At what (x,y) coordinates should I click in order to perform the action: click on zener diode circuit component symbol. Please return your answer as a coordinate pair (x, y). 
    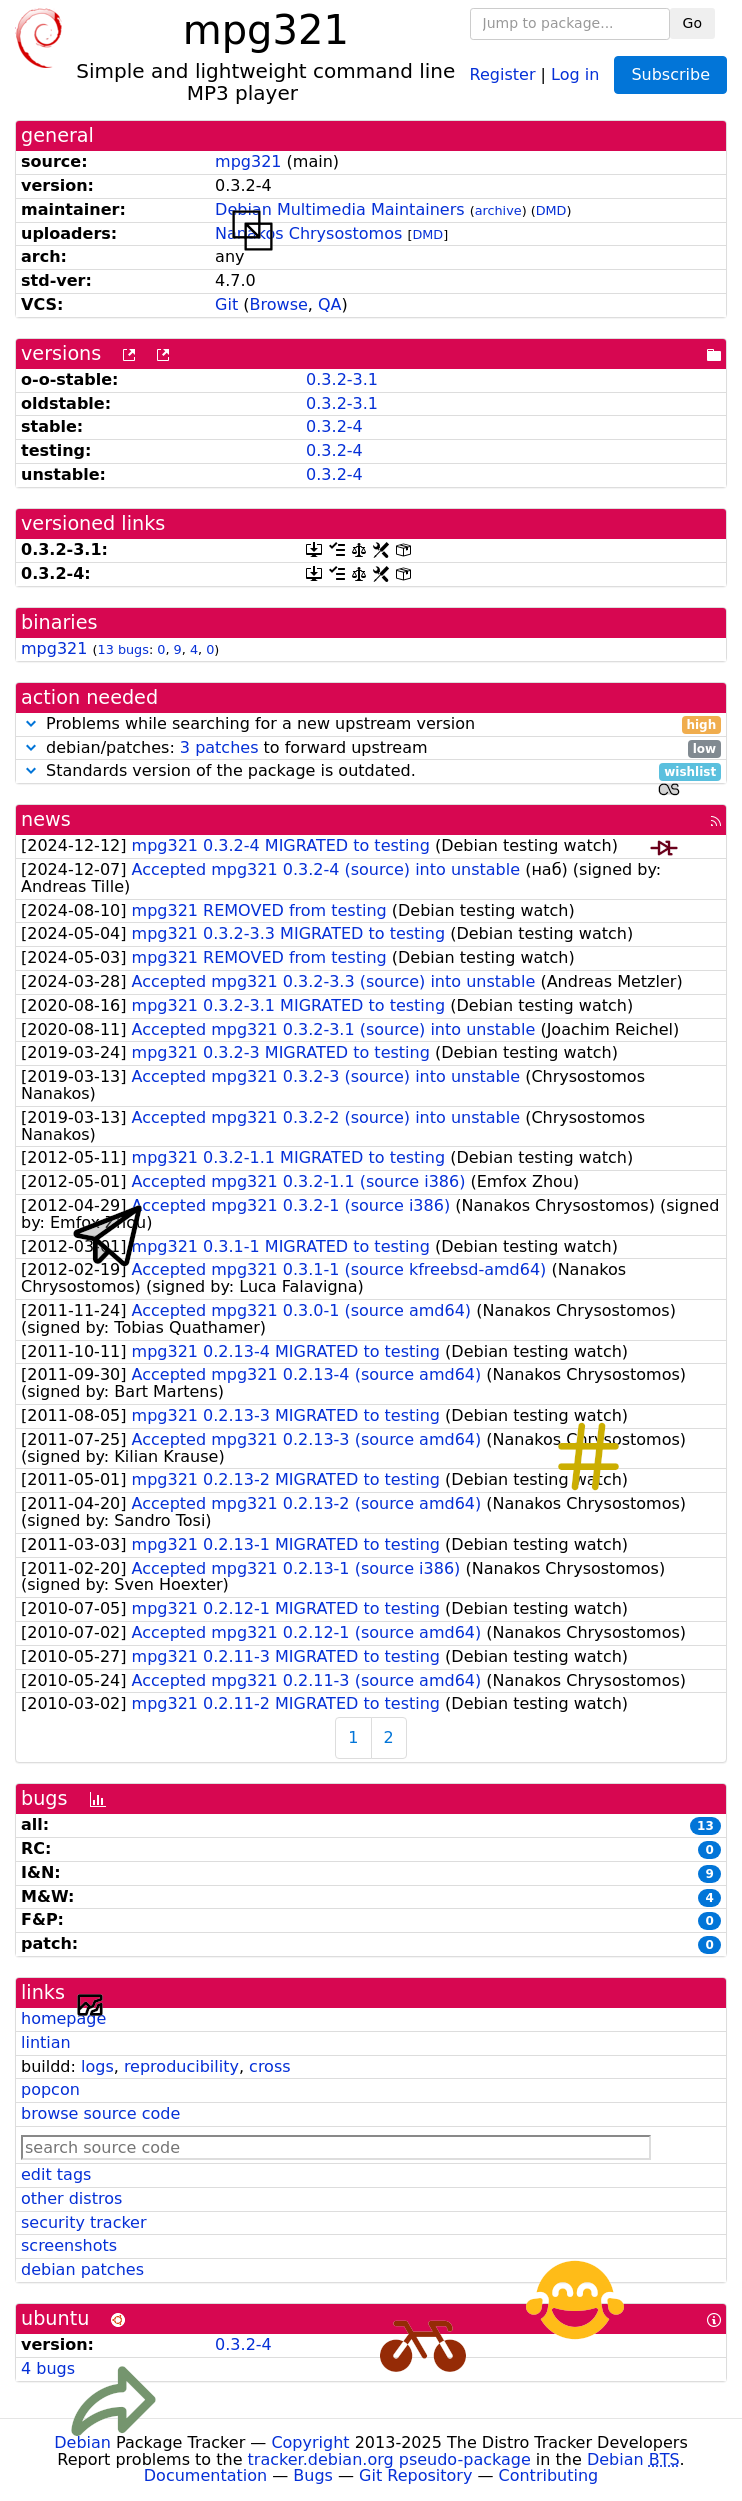
    Looking at the image, I should click on (664, 848).